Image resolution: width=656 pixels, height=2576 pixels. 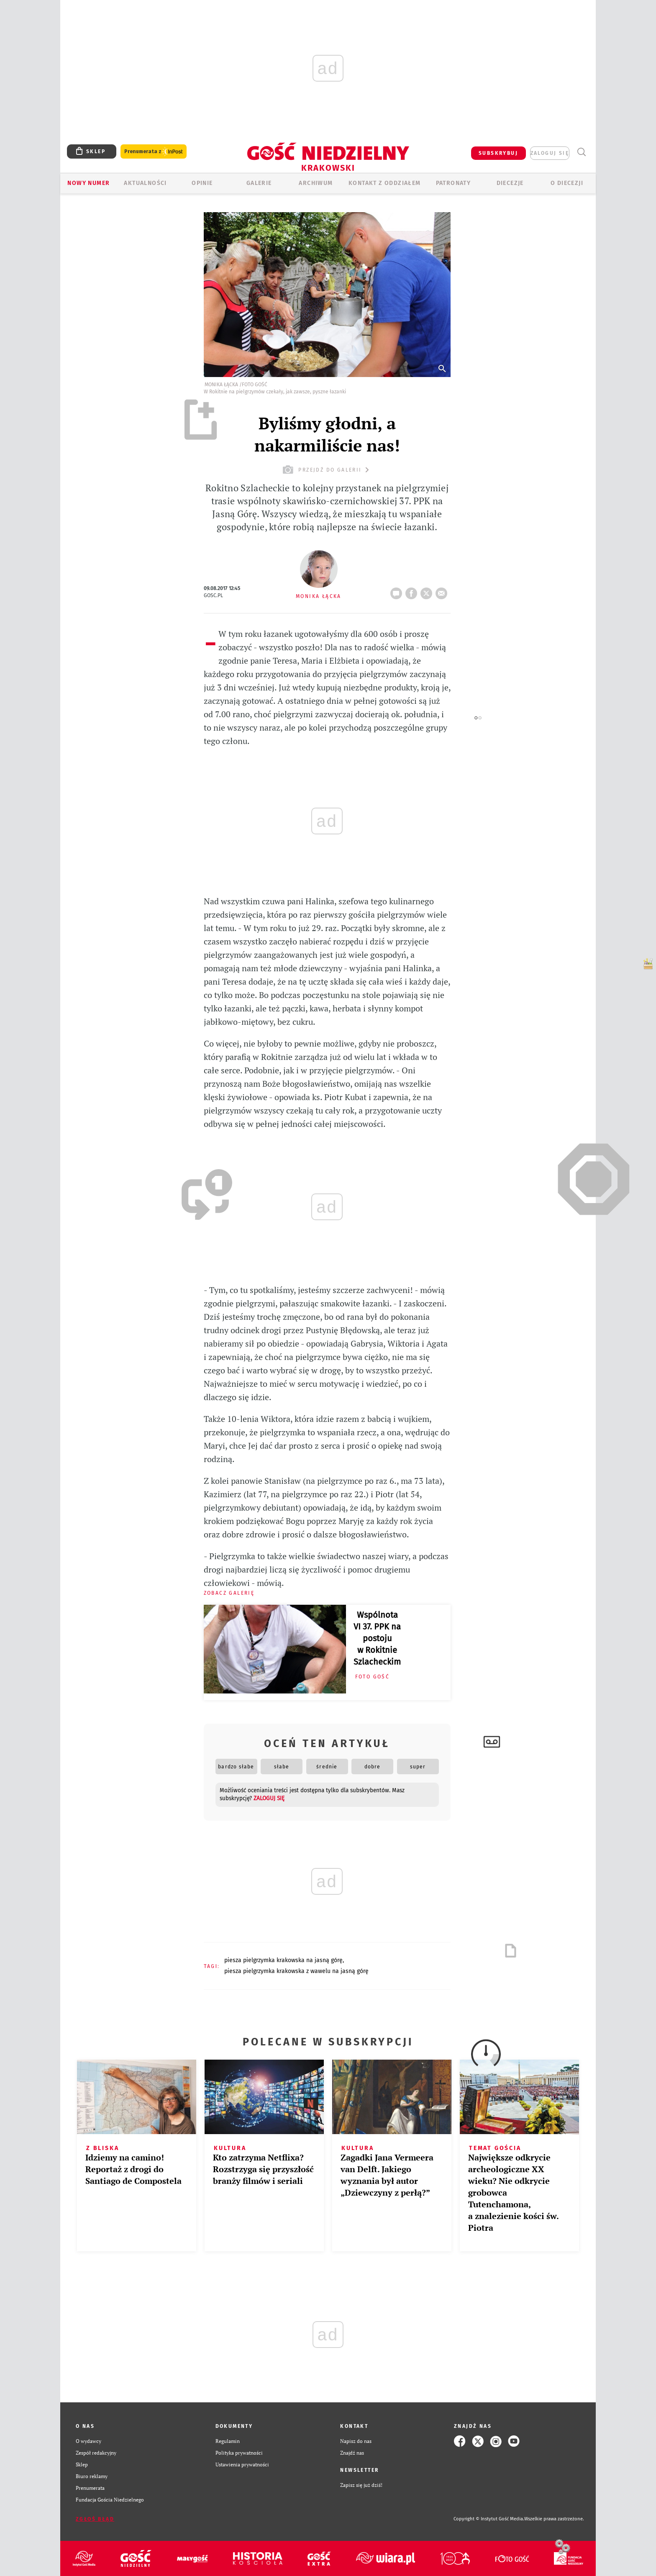 I want to click on run a system process or script, so click(x=563, y=2547).